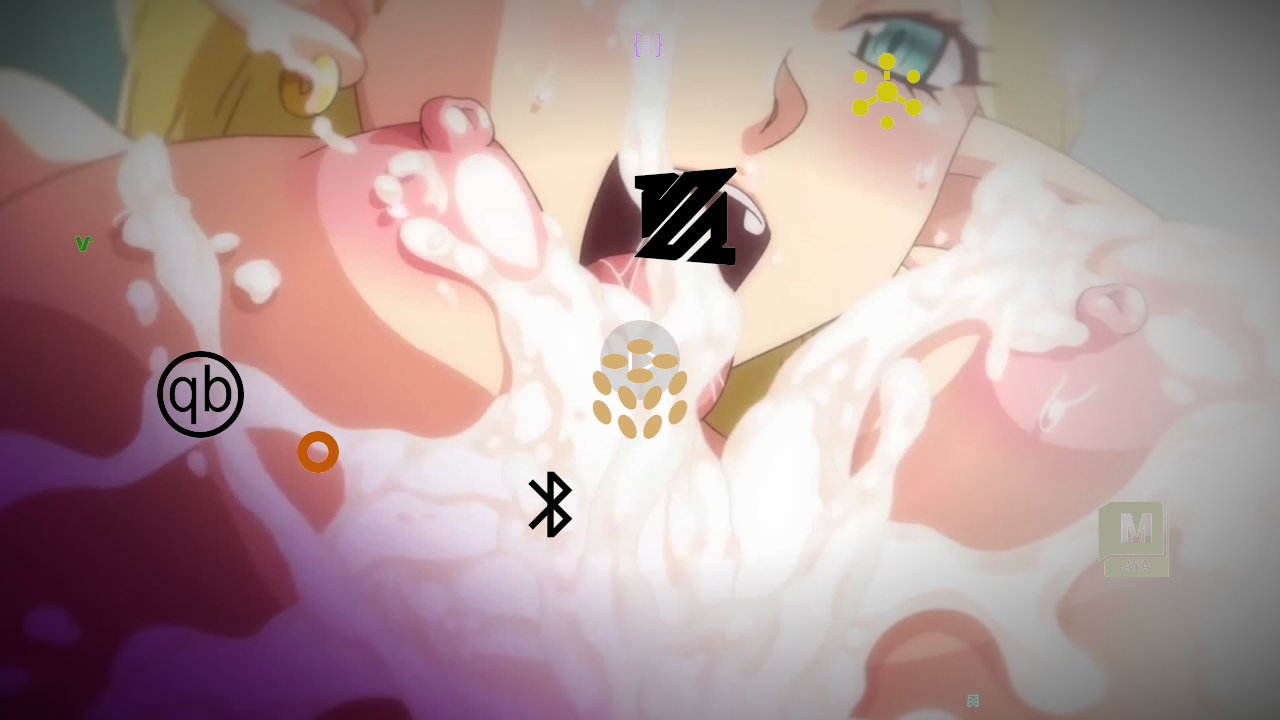  What do you see at coordinates (887, 91) in the screenshot?
I see `google cloud pub/sub service logo` at bounding box center [887, 91].